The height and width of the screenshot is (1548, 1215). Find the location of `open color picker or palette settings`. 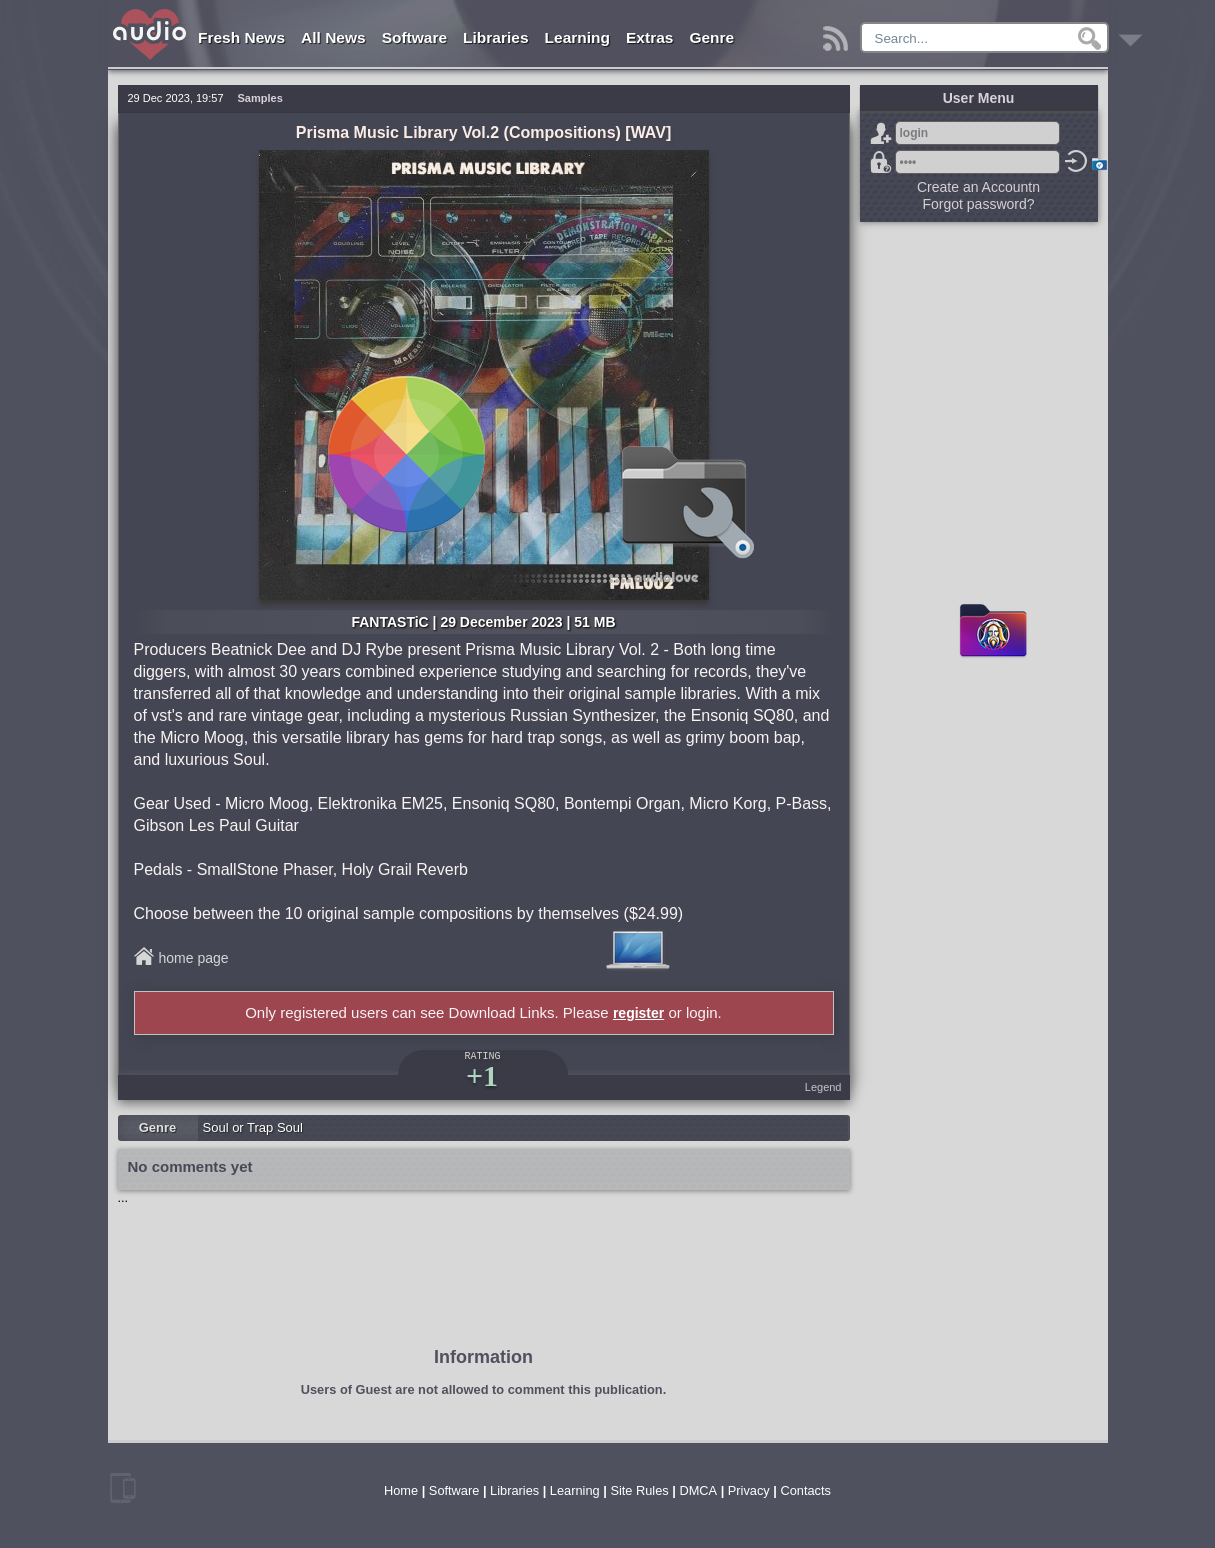

open color picker or palette settings is located at coordinates (406, 454).